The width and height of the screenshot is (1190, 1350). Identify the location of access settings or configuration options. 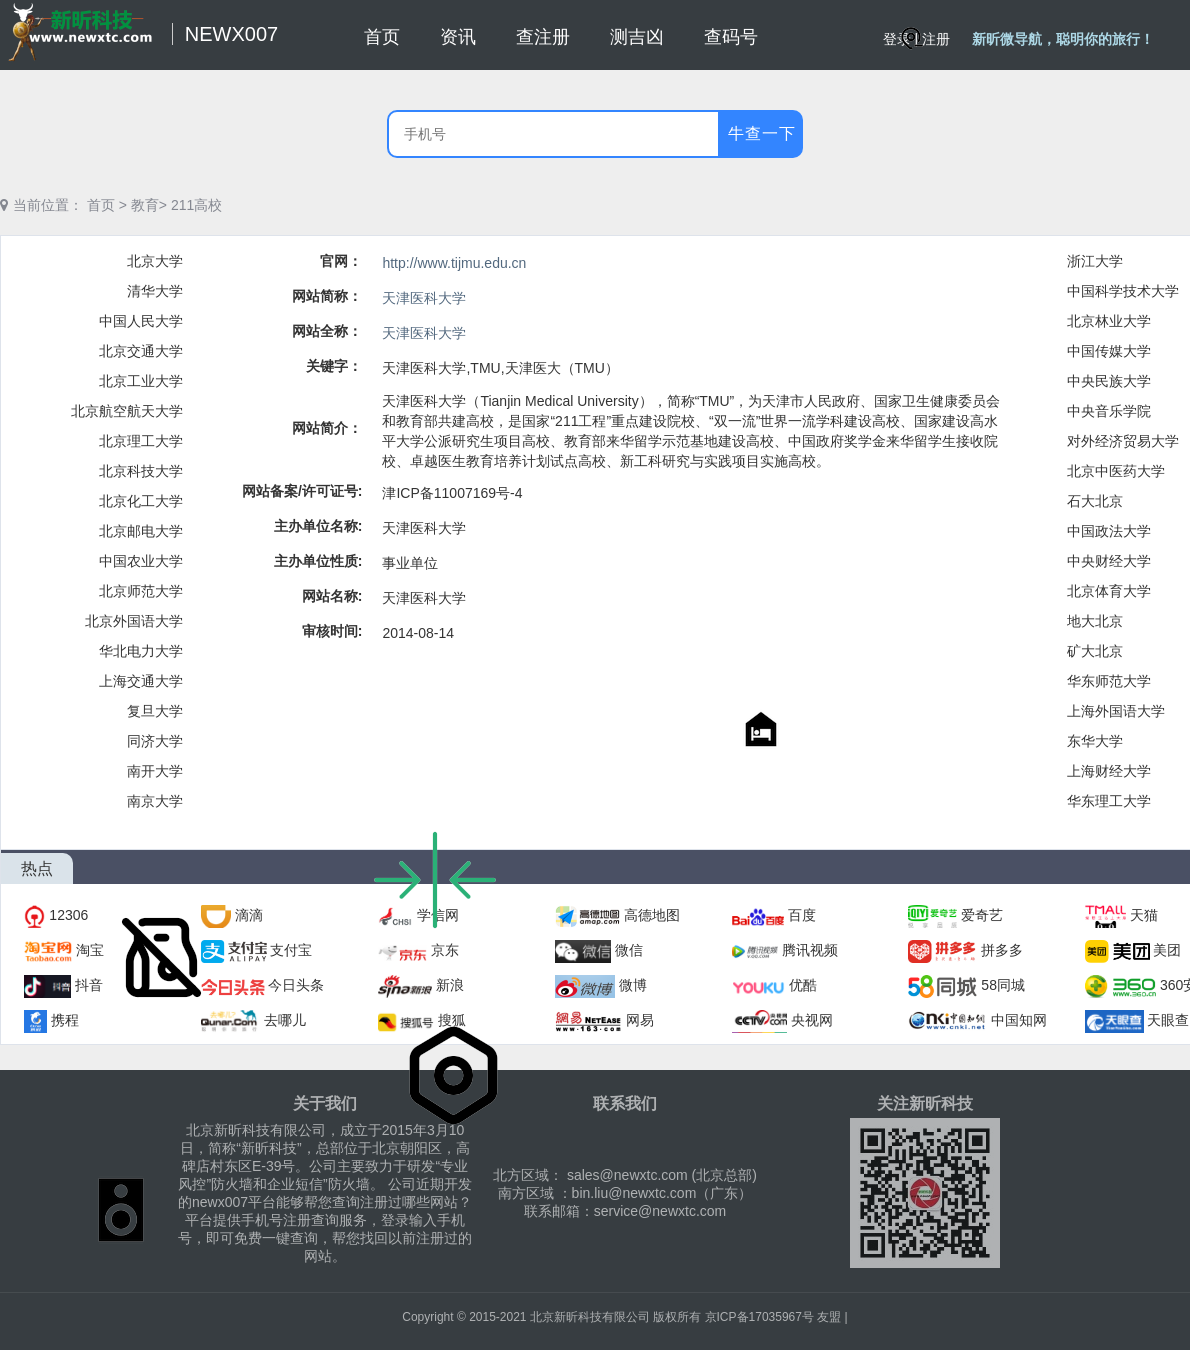
(453, 1075).